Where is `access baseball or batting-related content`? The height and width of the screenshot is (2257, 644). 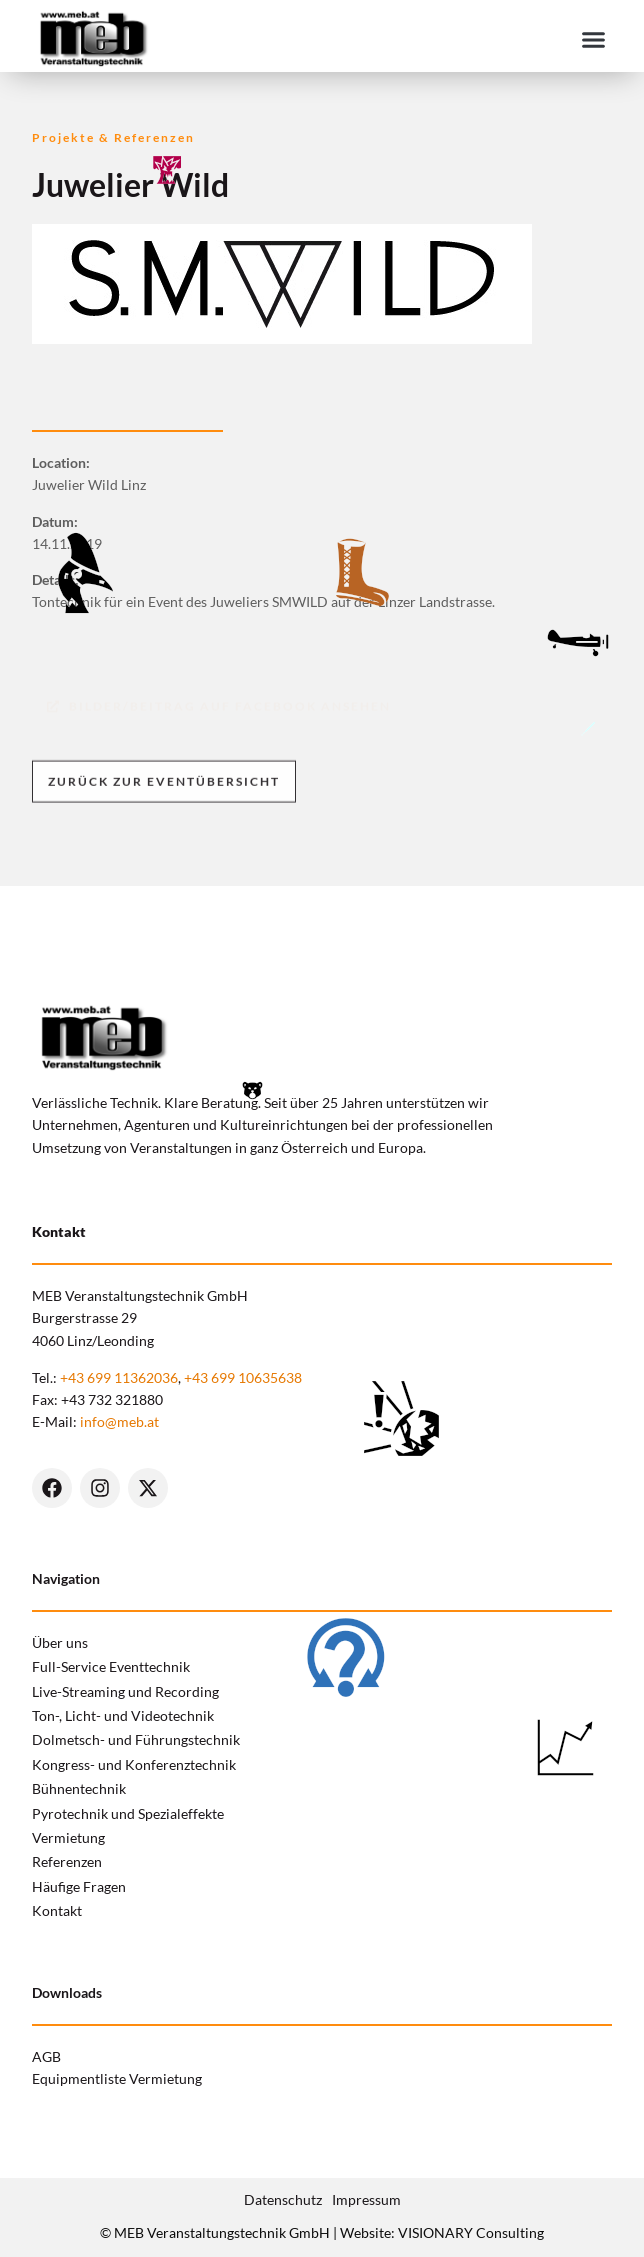 access baseball or batting-related content is located at coordinates (588, 729).